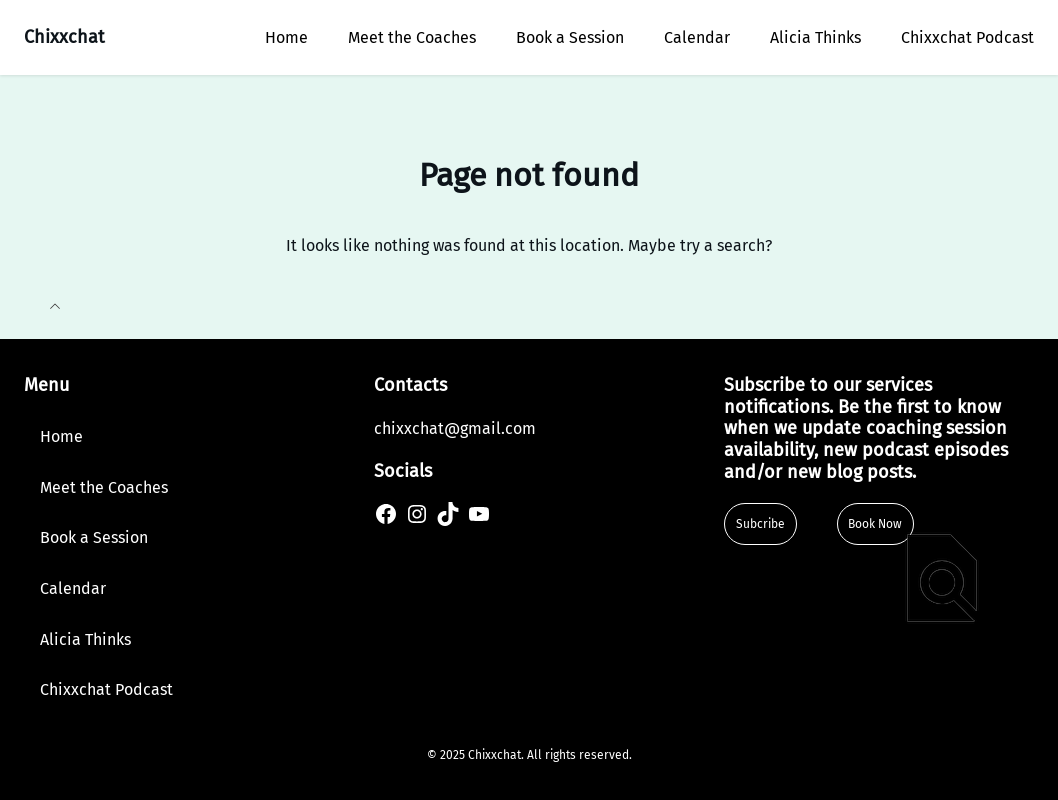  What do you see at coordinates (55, 309) in the screenshot?
I see `collapse an expanded section` at bounding box center [55, 309].